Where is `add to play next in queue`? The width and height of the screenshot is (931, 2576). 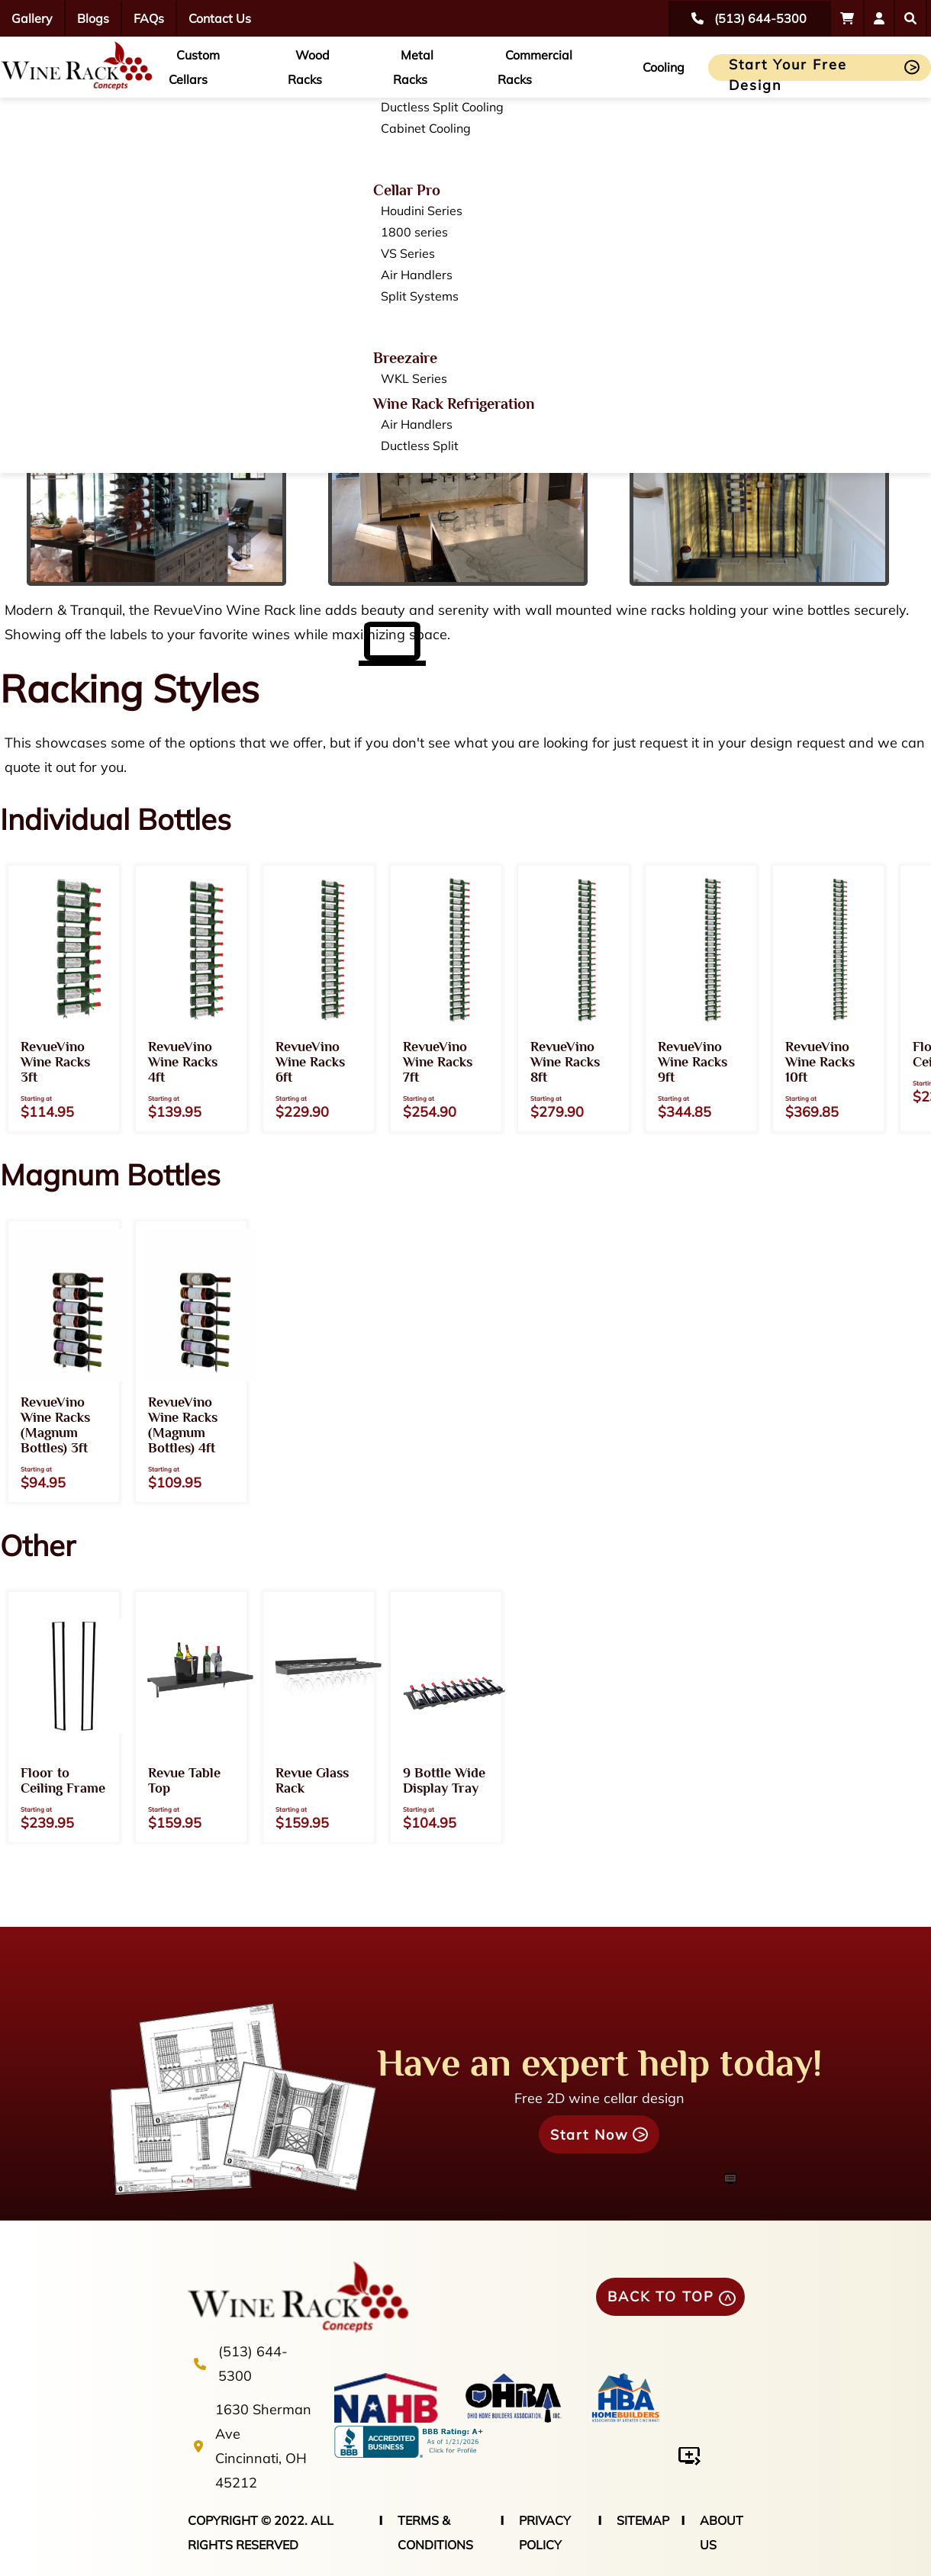
add to play next in queue is located at coordinates (689, 2455).